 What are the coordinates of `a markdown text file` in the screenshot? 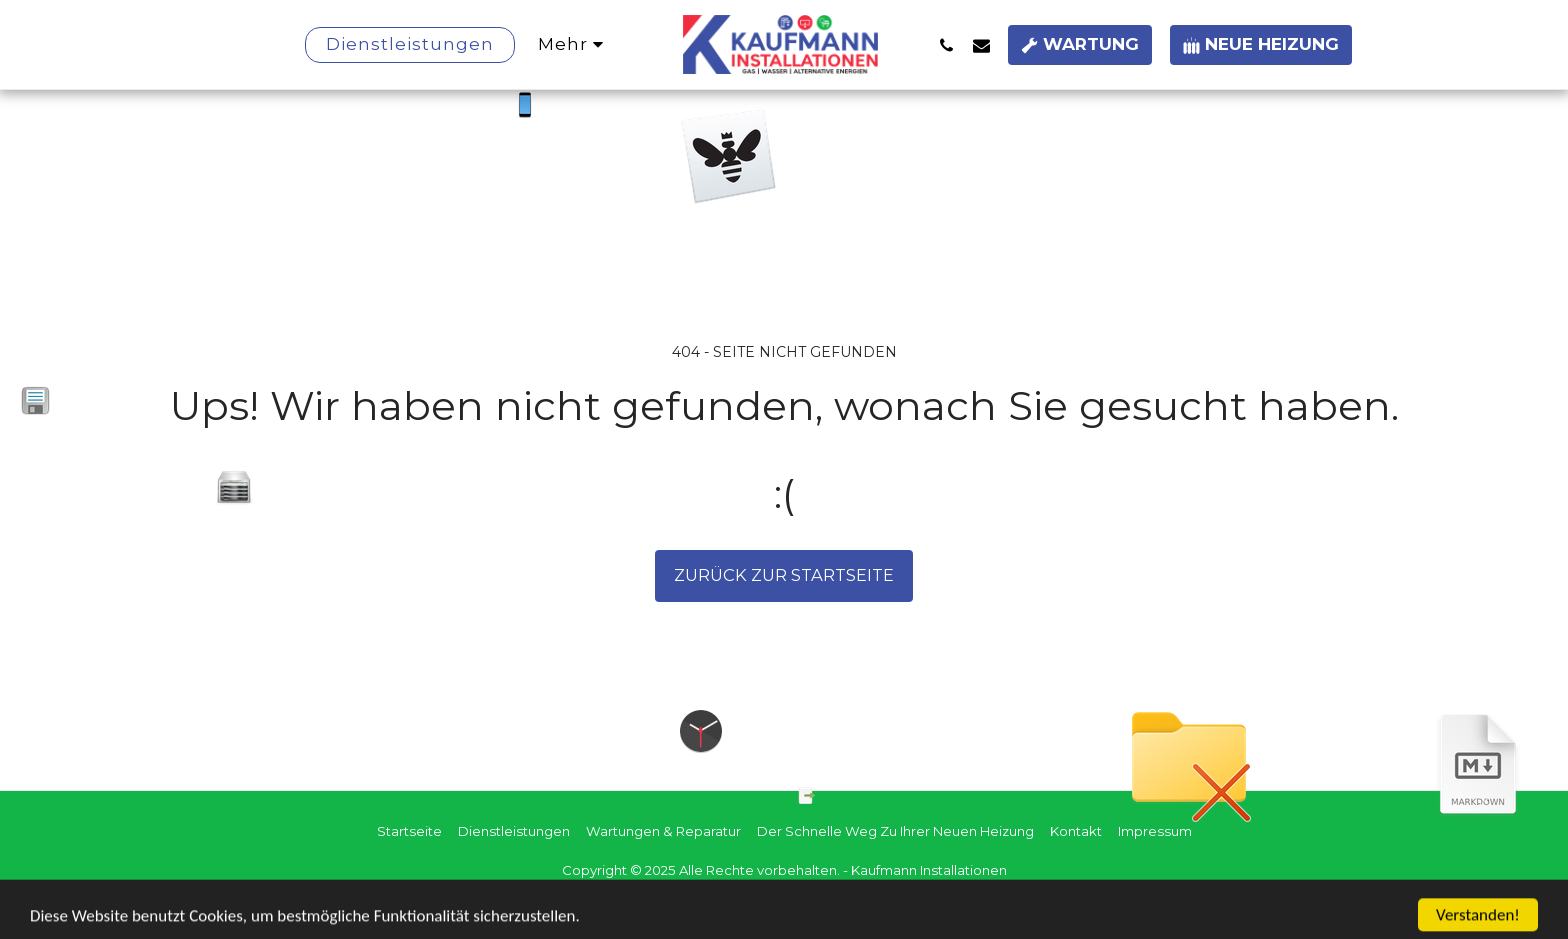 It's located at (1478, 766).